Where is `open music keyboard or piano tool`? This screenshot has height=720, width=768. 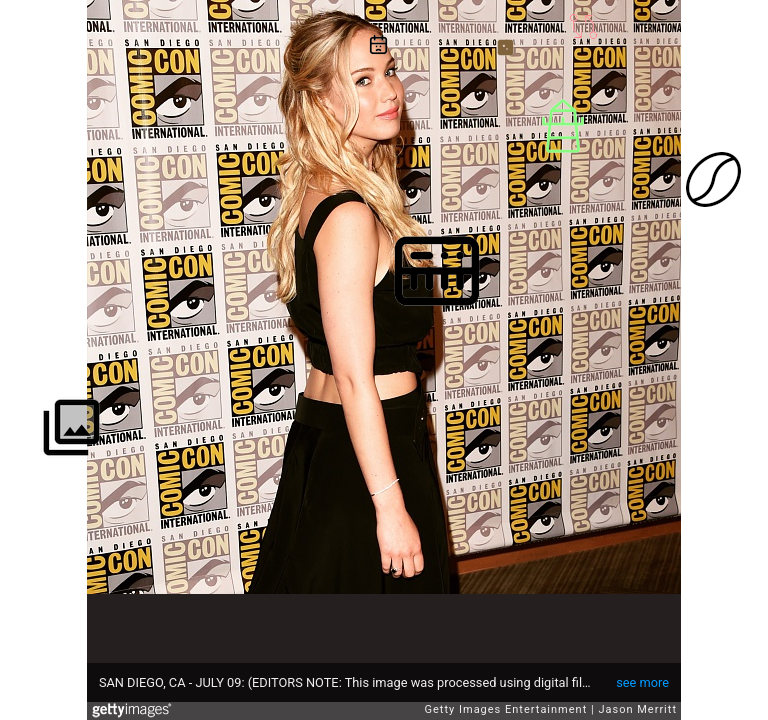
open music keyboard or piano tool is located at coordinates (437, 271).